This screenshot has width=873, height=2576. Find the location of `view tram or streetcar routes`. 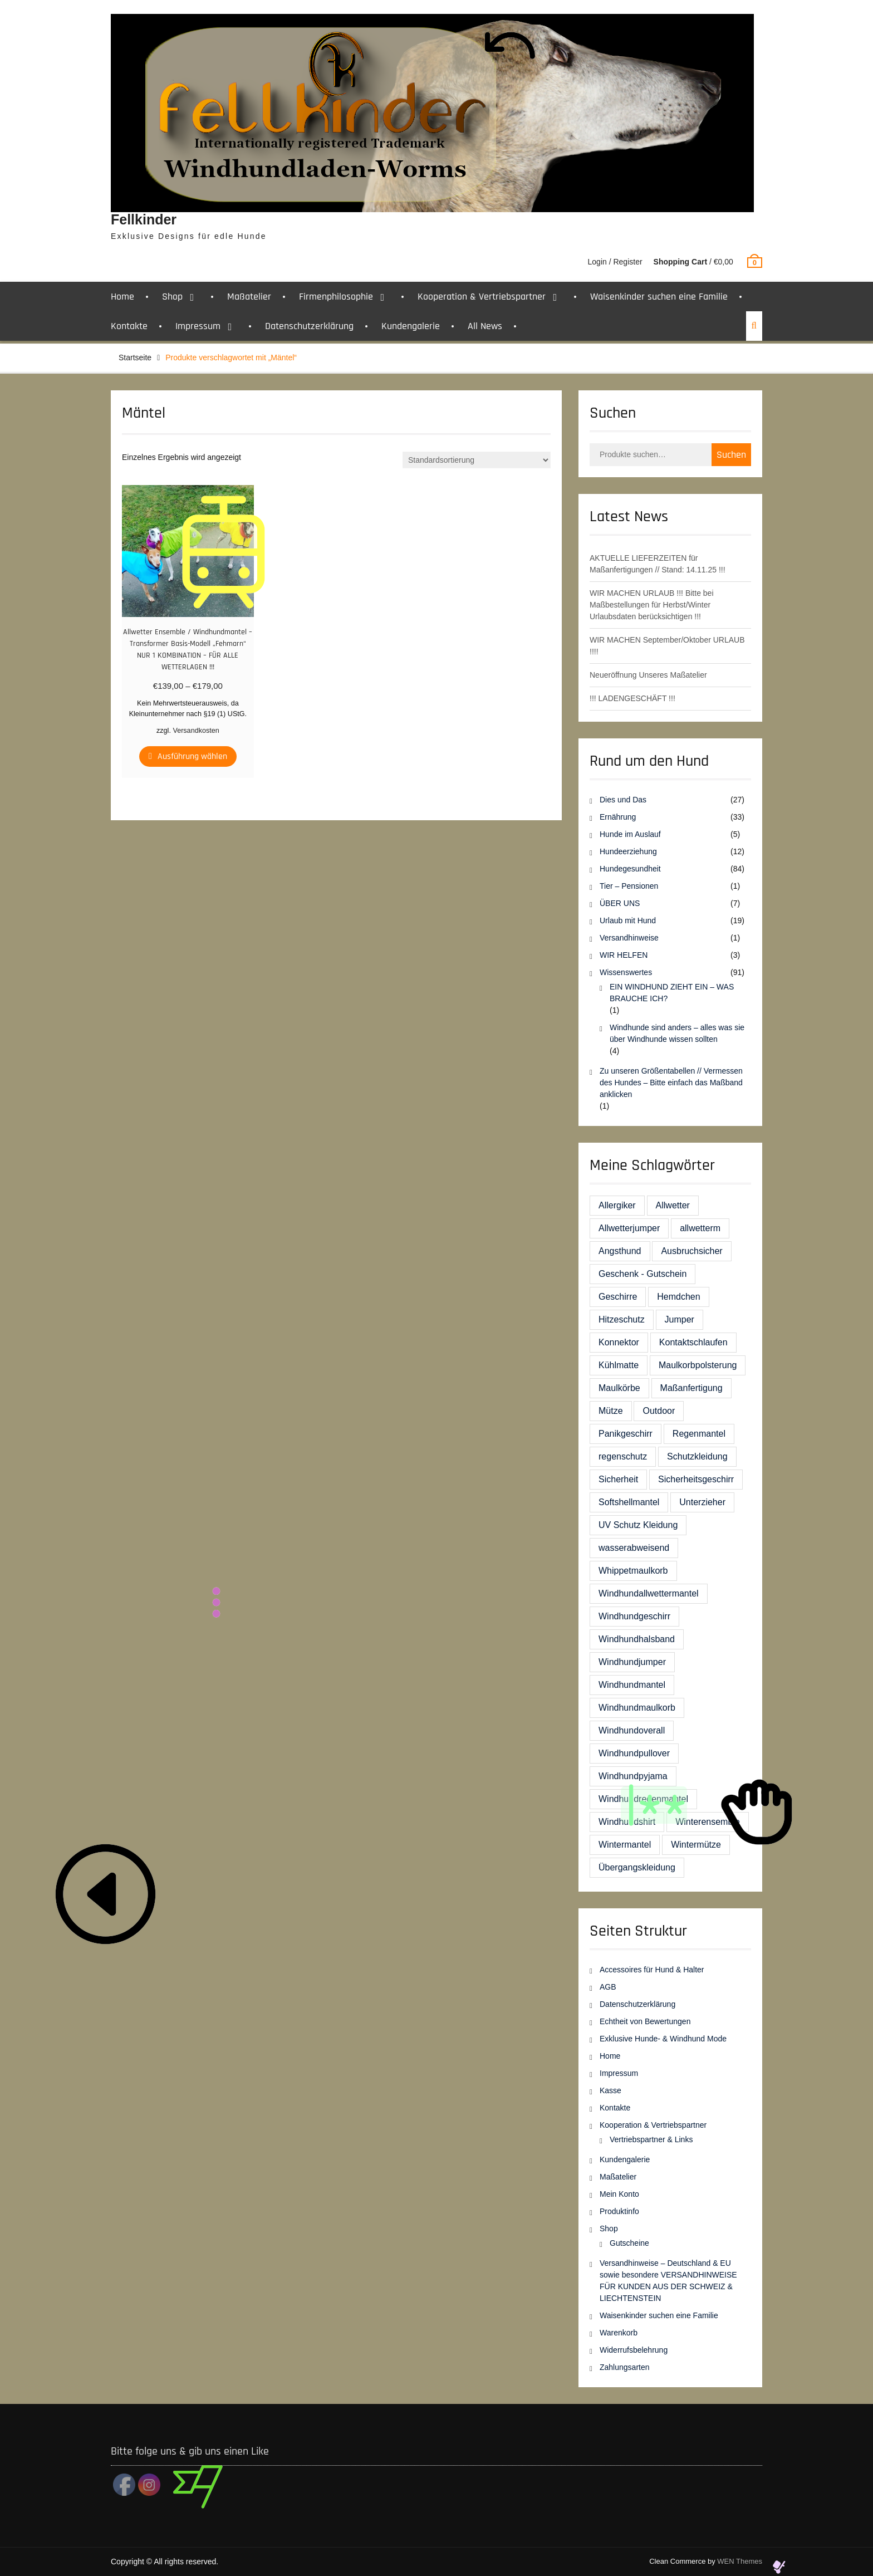

view tram or streetcar routes is located at coordinates (223, 552).